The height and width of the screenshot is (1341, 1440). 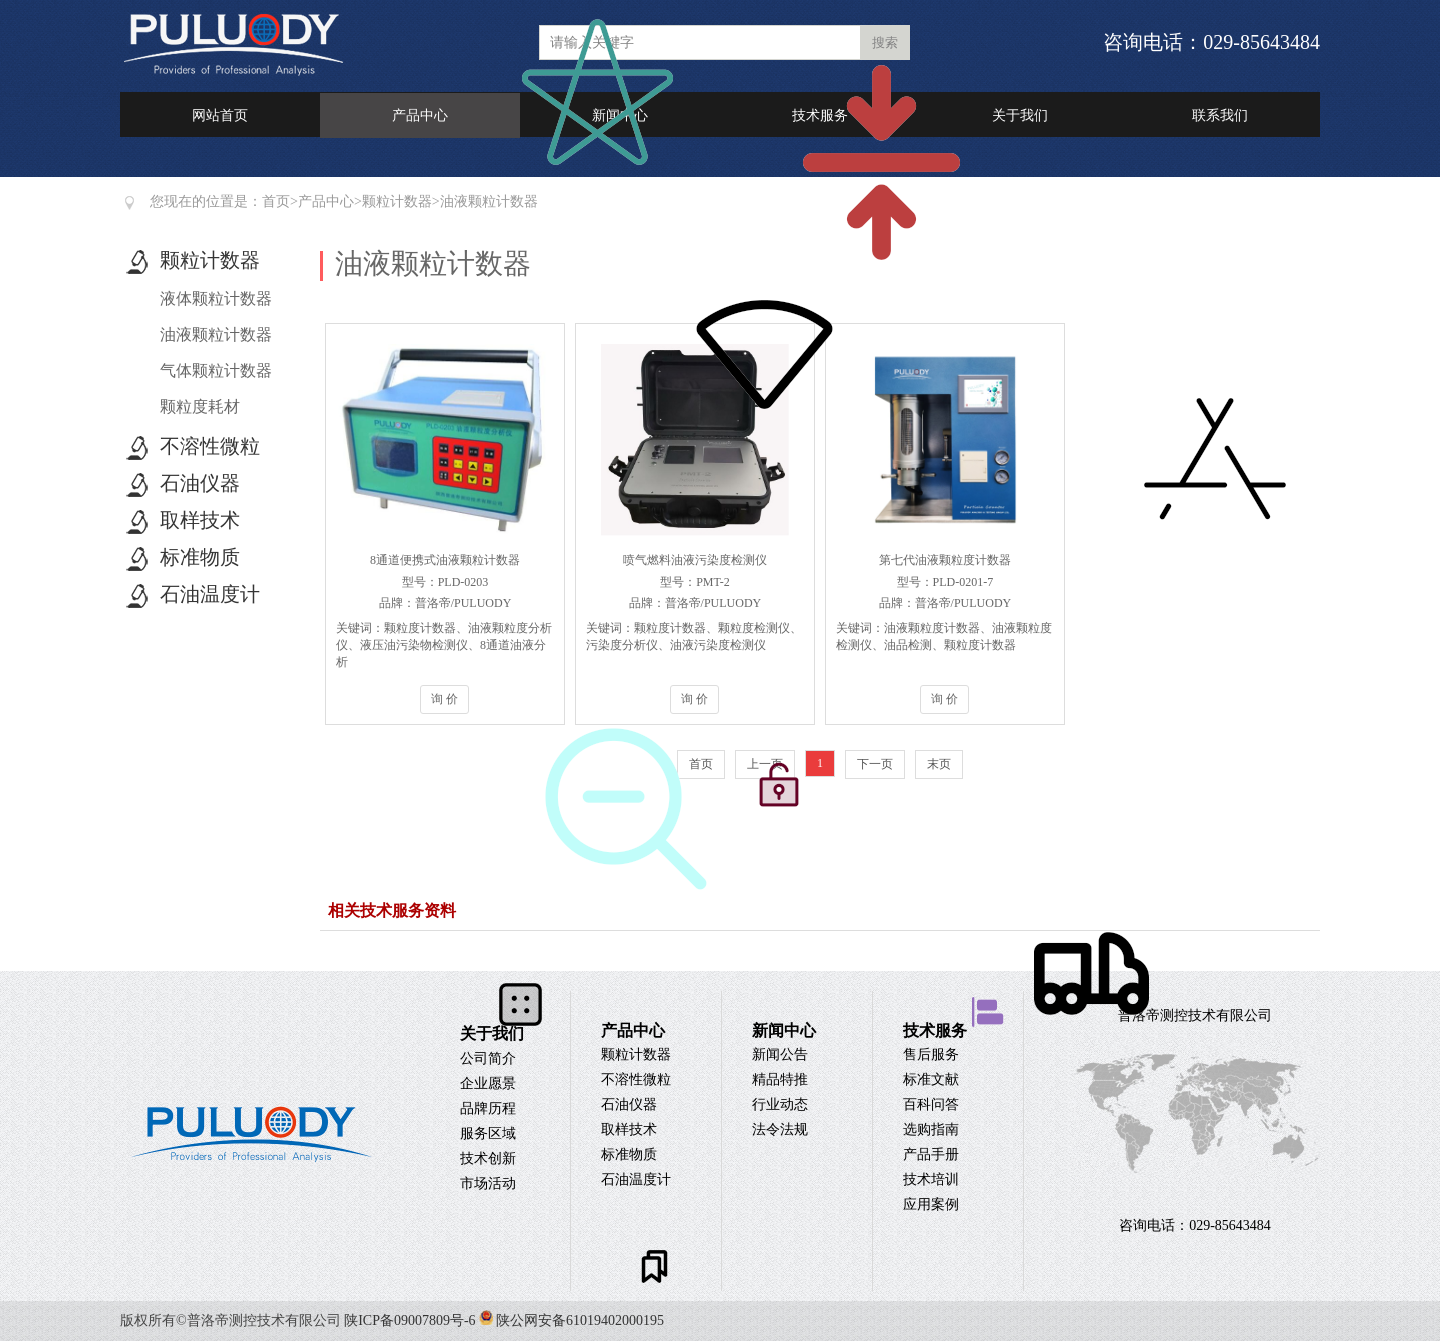 What do you see at coordinates (881, 162) in the screenshot?
I see `collapse content vertically` at bounding box center [881, 162].